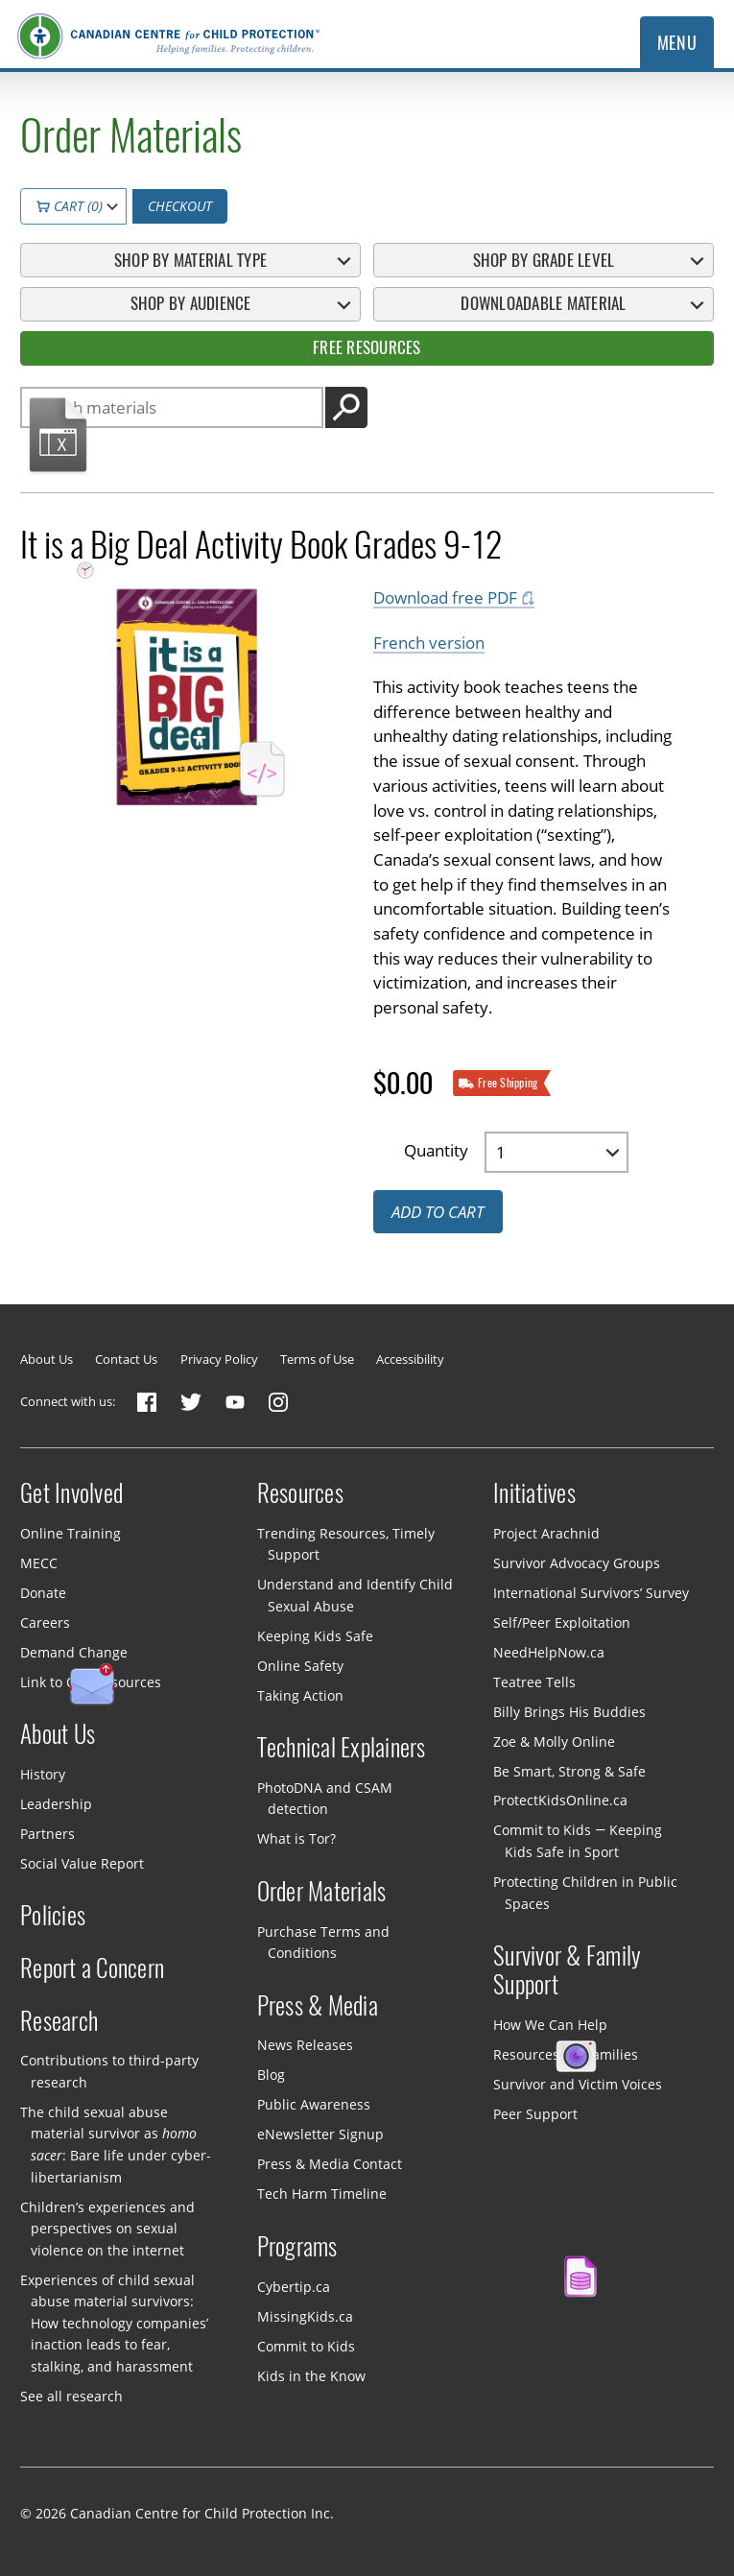 The width and height of the screenshot is (734, 2576). I want to click on libreoffice base database file, so click(580, 2277).